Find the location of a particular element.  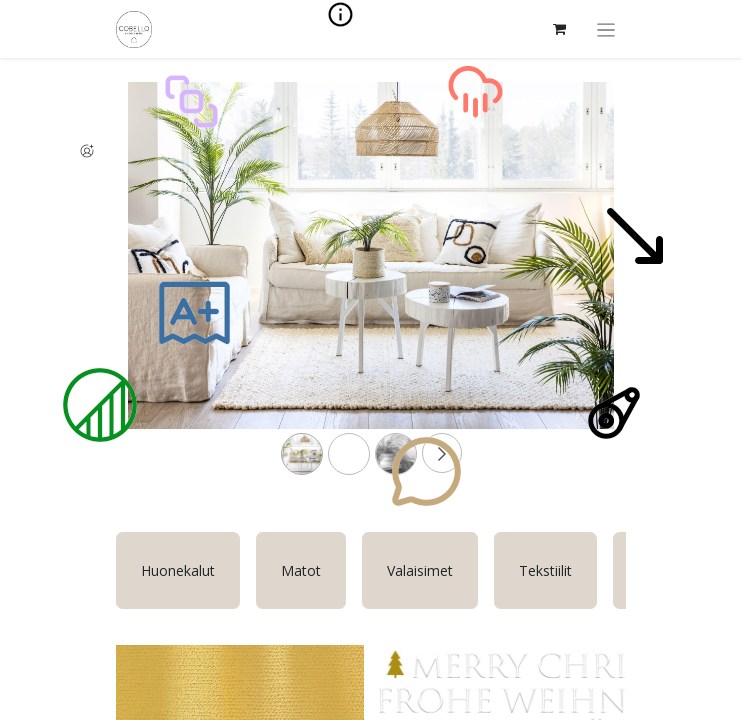

view exam or test results is located at coordinates (194, 311).